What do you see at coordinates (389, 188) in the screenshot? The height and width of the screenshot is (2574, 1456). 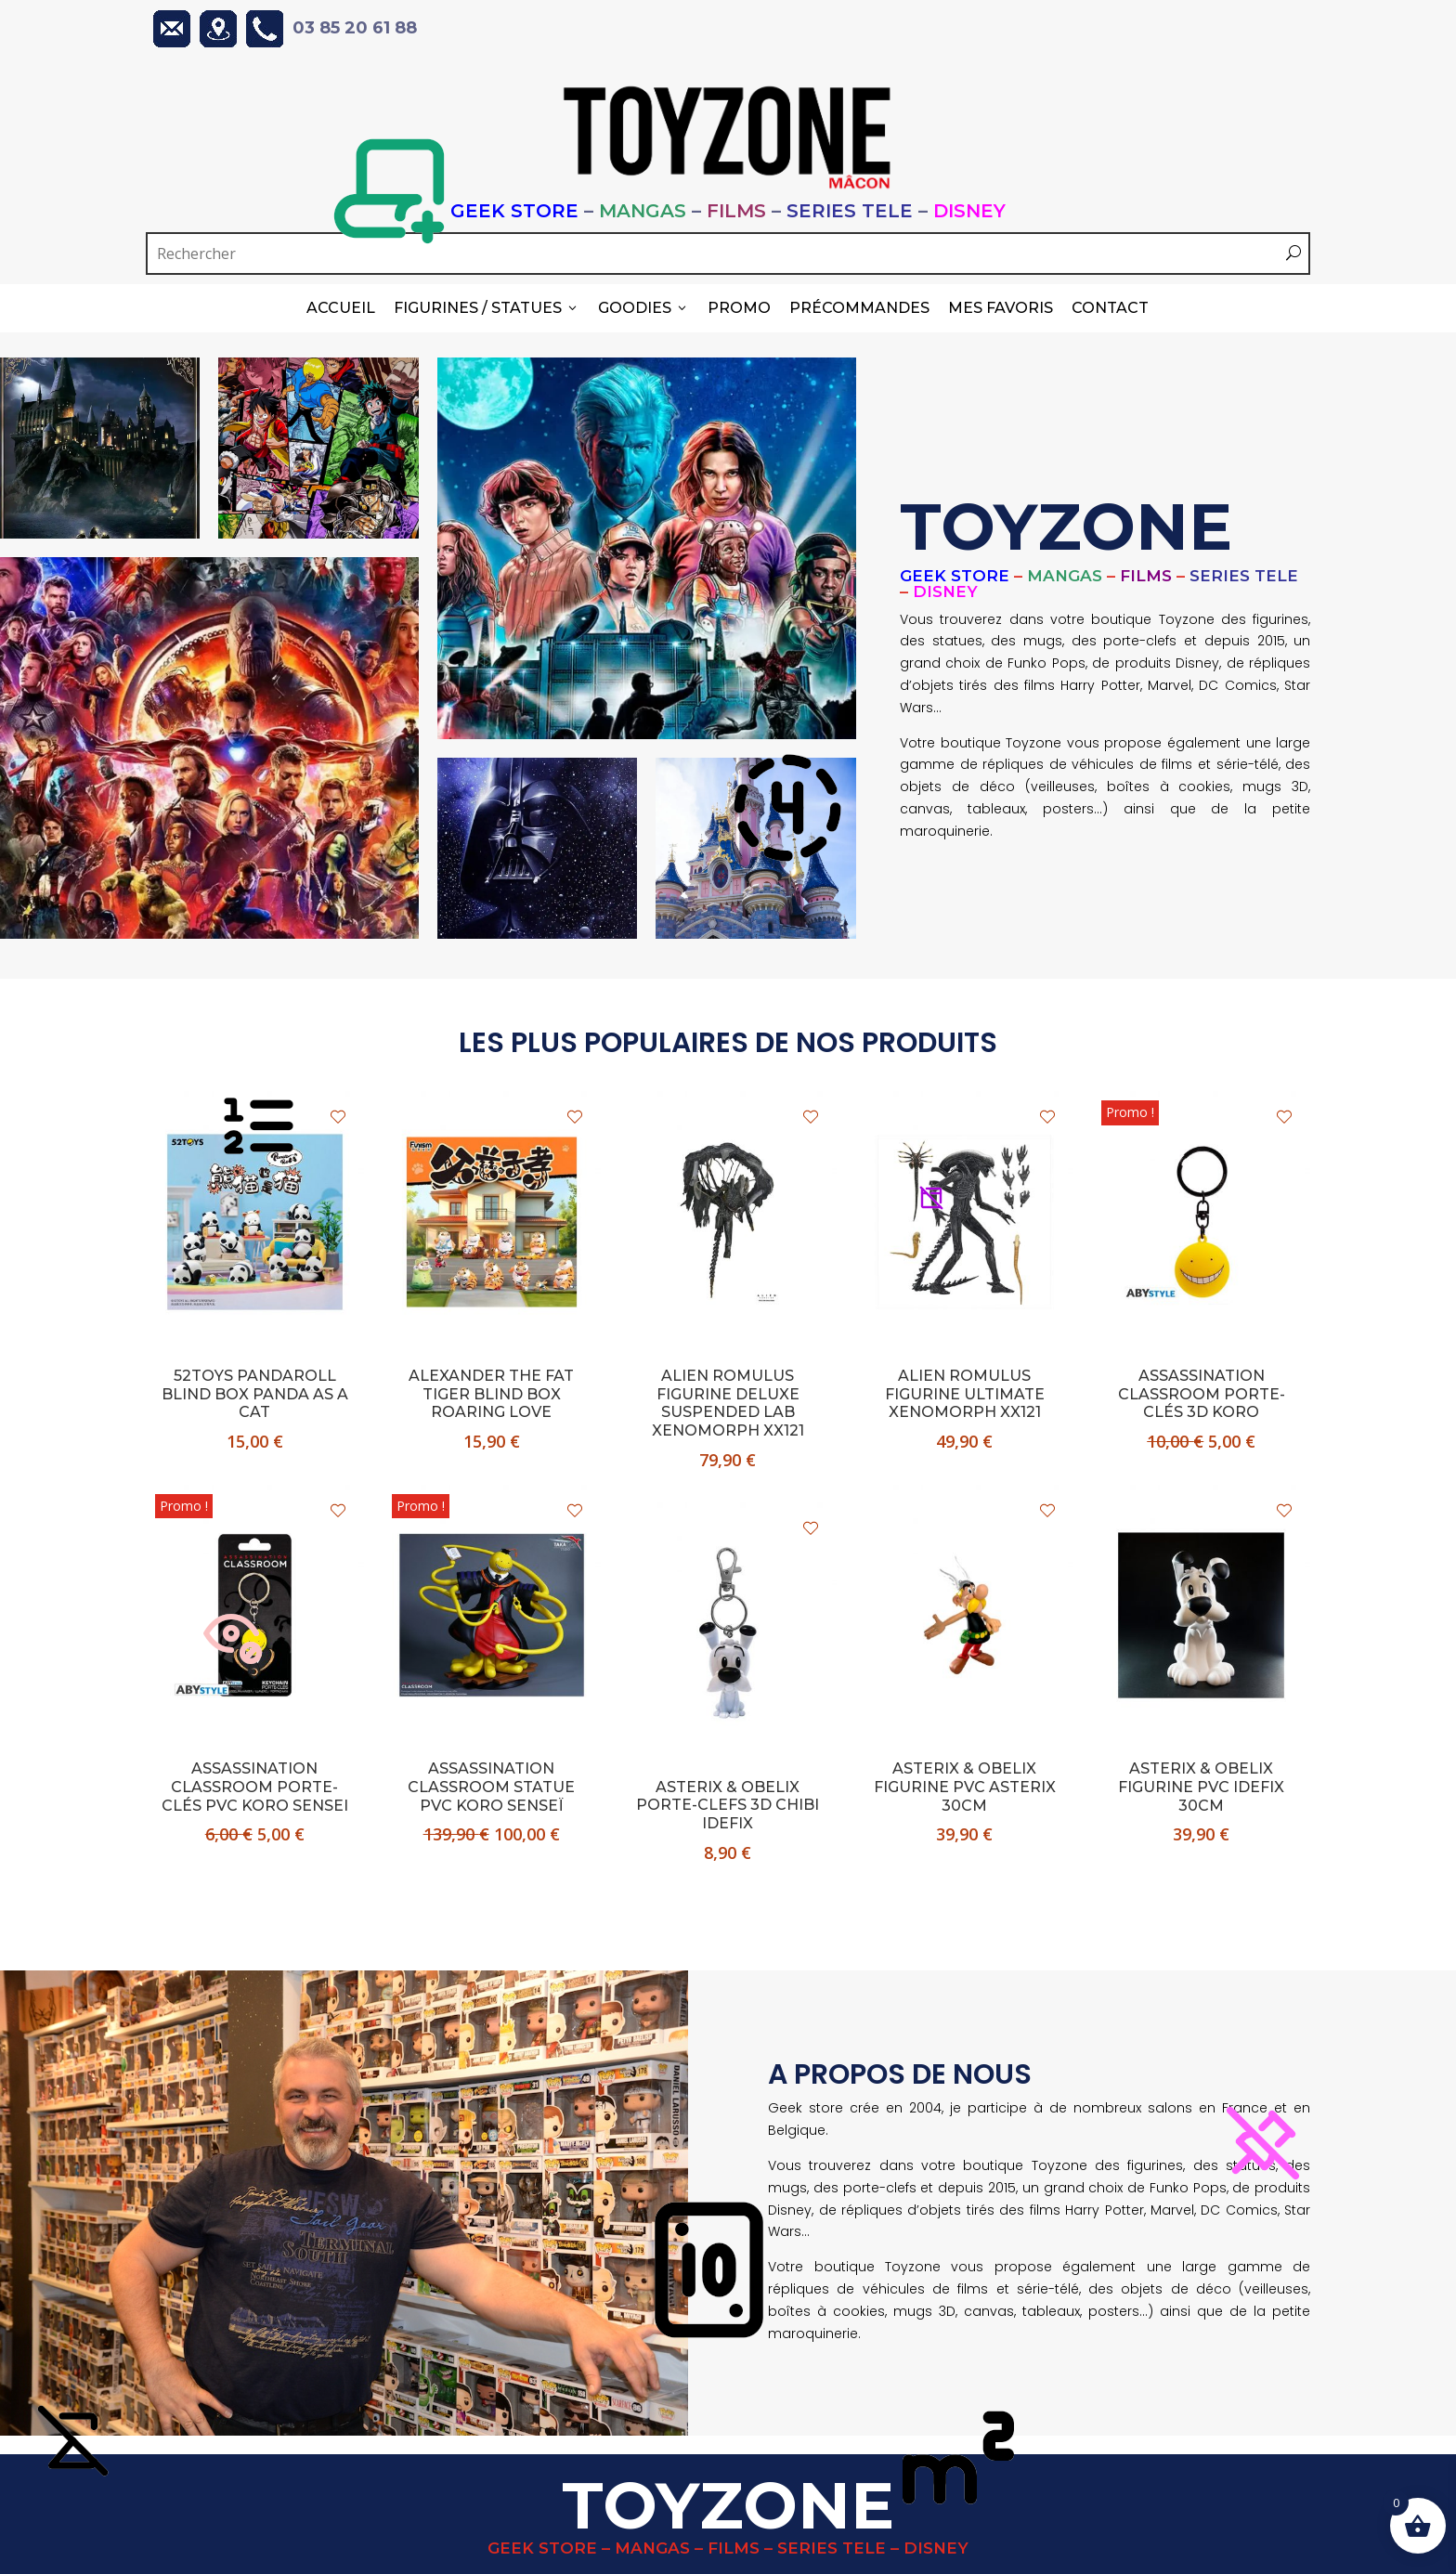 I see `create a new script or document` at bounding box center [389, 188].